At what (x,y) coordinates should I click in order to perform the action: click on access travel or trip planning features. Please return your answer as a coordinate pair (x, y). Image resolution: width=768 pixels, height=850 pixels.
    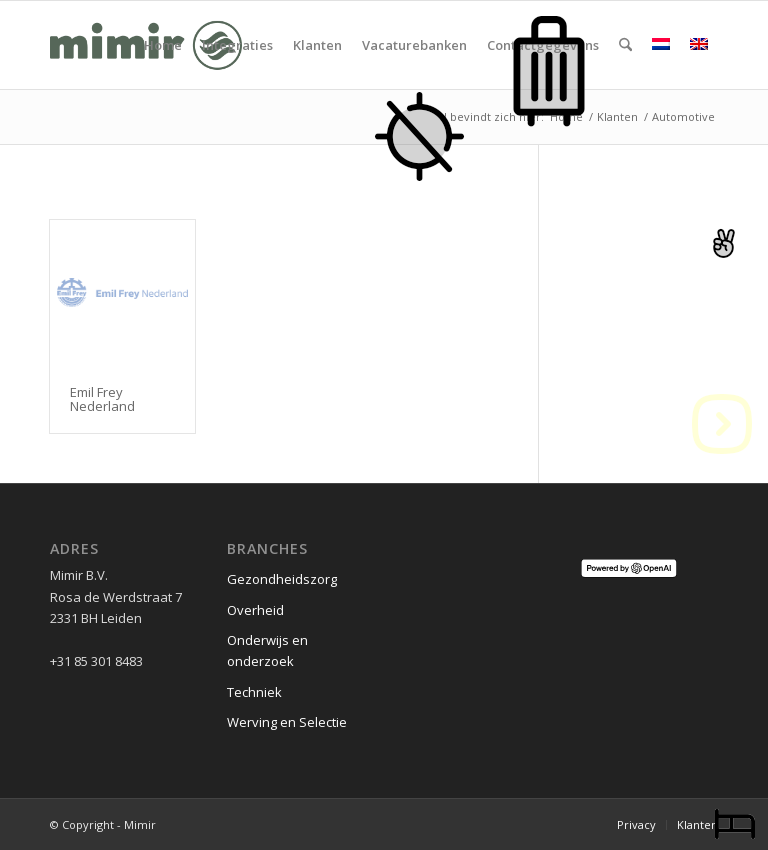
    Looking at the image, I should click on (549, 73).